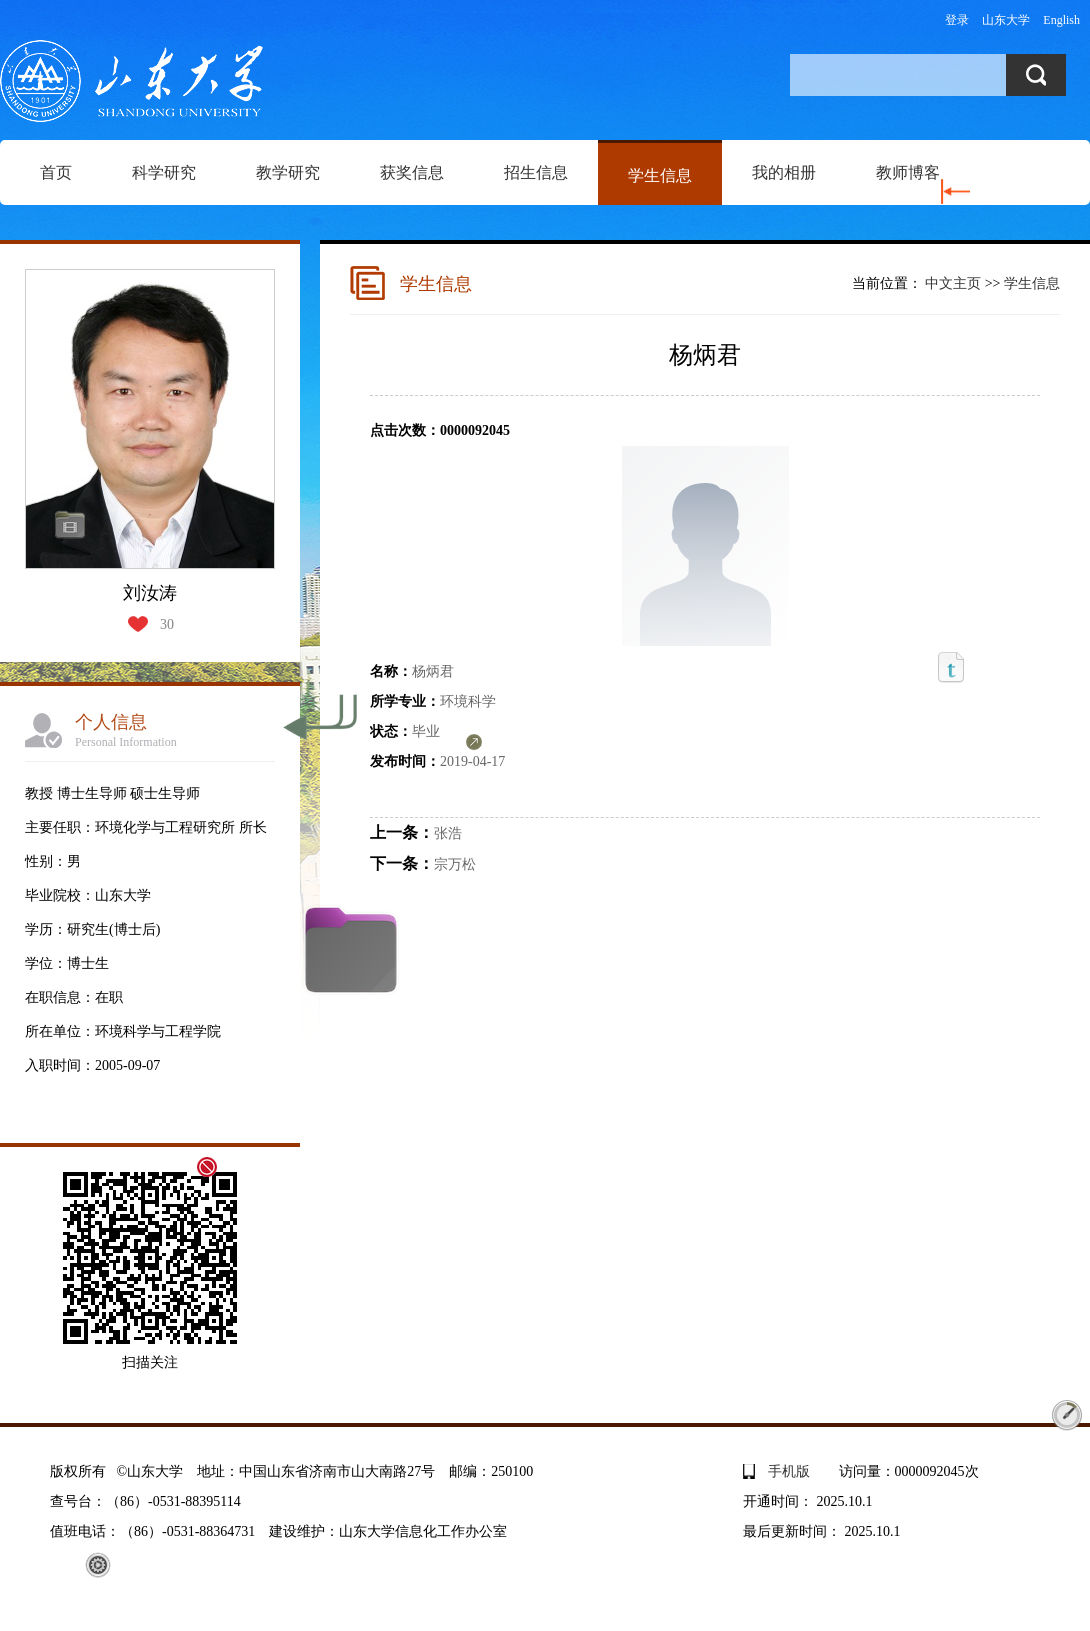  I want to click on open settings or preferences, so click(98, 1565).